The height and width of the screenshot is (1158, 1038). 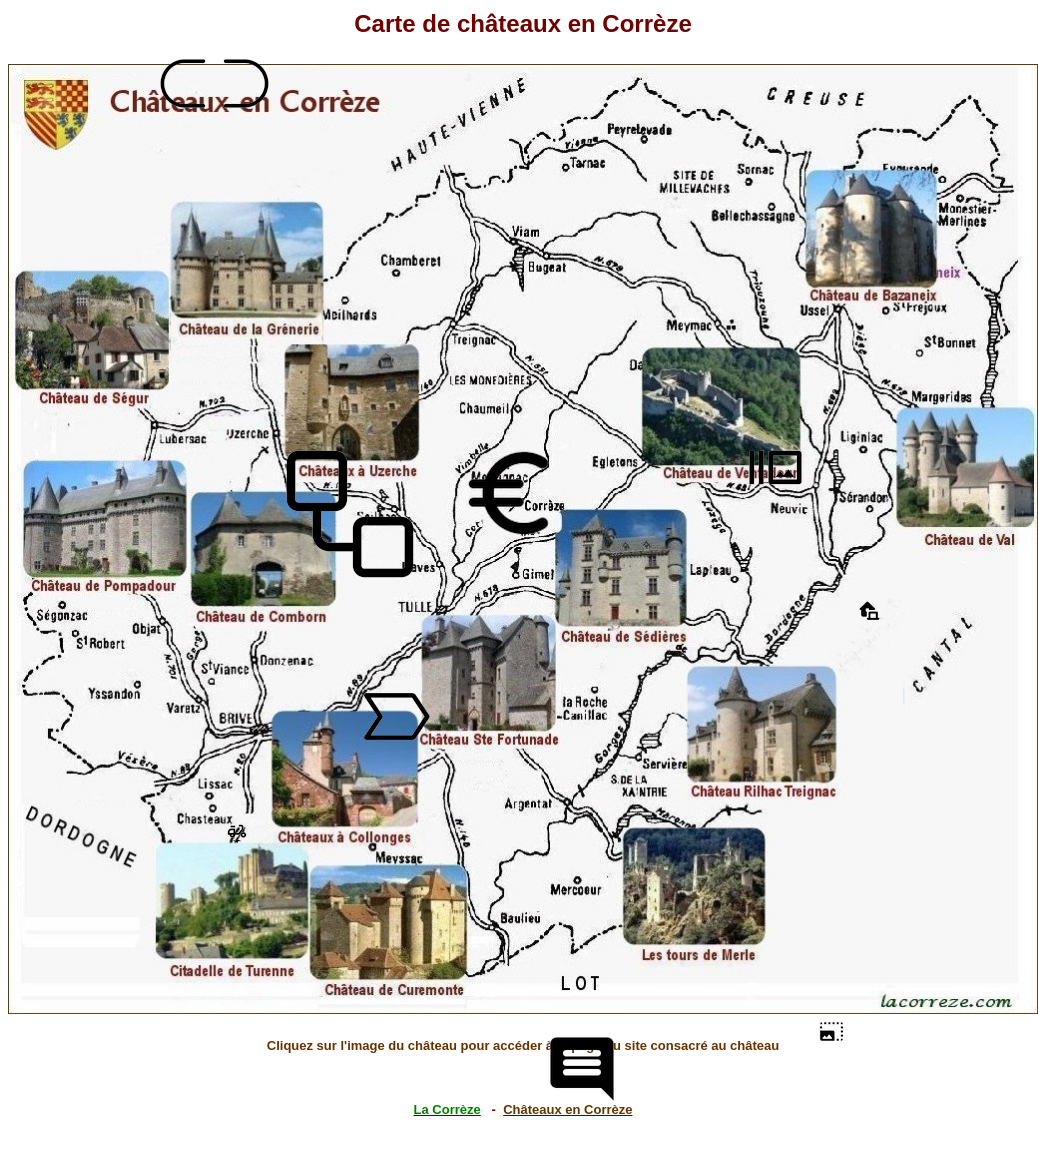 What do you see at coordinates (869, 610) in the screenshot?
I see `work from home or remote work mode` at bounding box center [869, 610].